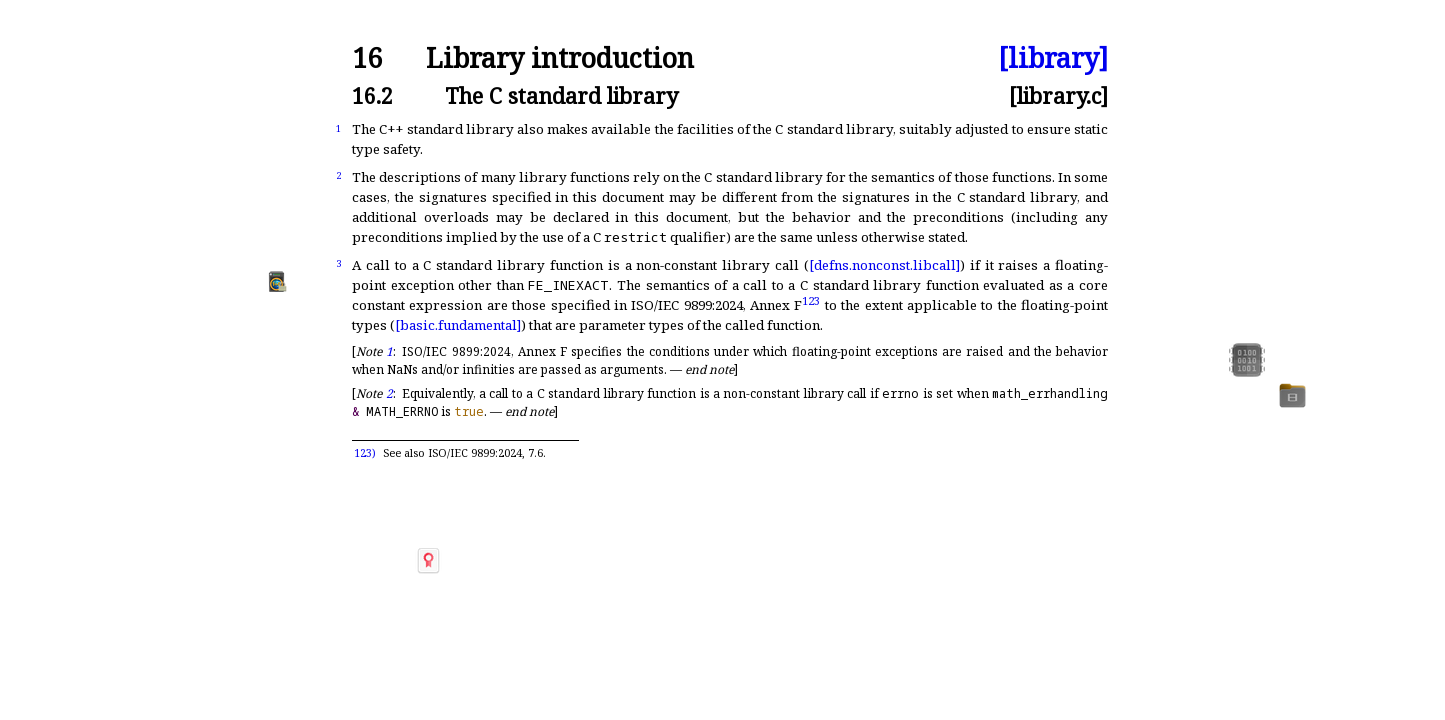 This screenshot has width=1445, height=720. What do you see at coordinates (428, 560) in the screenshot?
I see `pkcs7 certificate bundle file` at bounding box center [428, 560].